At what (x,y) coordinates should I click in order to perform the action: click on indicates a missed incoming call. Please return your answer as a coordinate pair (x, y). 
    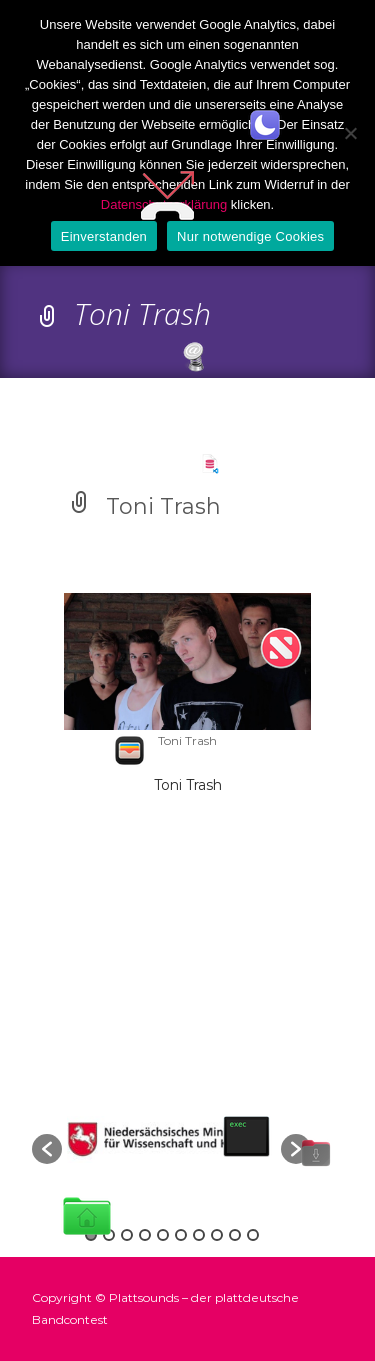
    Looking at the image, I should click on (167, 195).